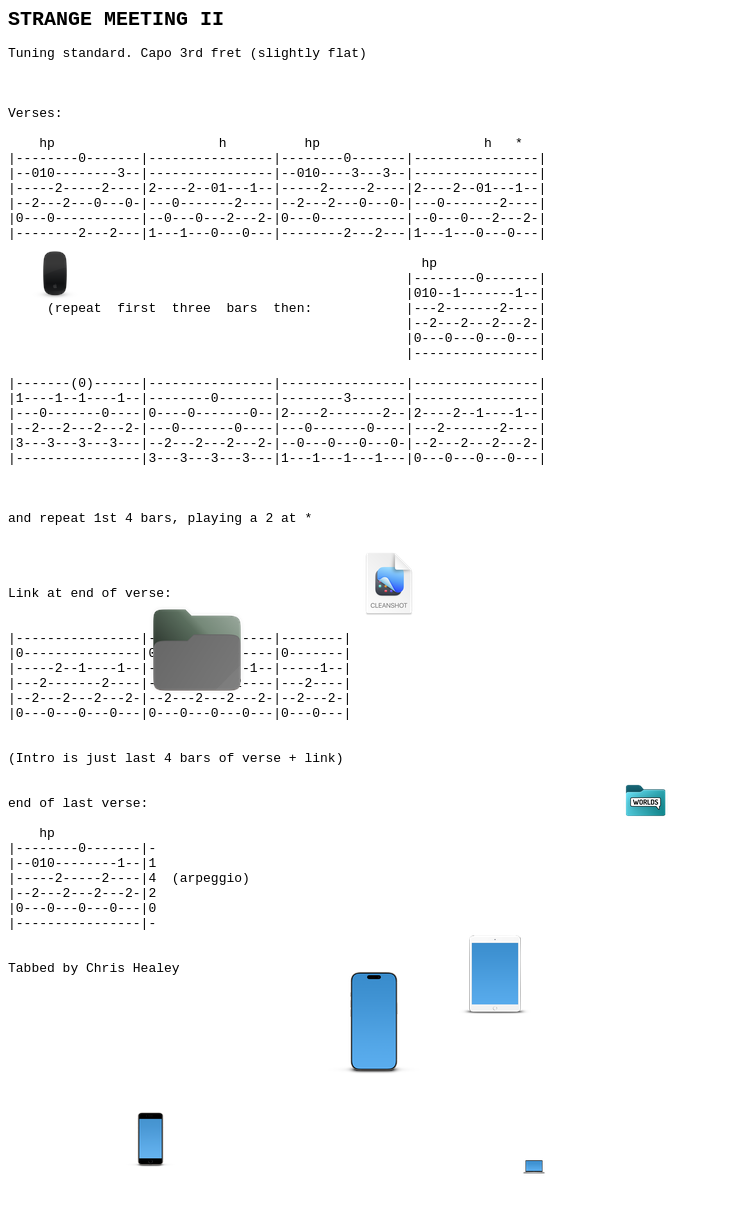 The width and height of the screenshot is (752, 1218). Describe the element at coordinates (645, 801) in the screenshot. I see `open vrchat worlds folder` at that location.